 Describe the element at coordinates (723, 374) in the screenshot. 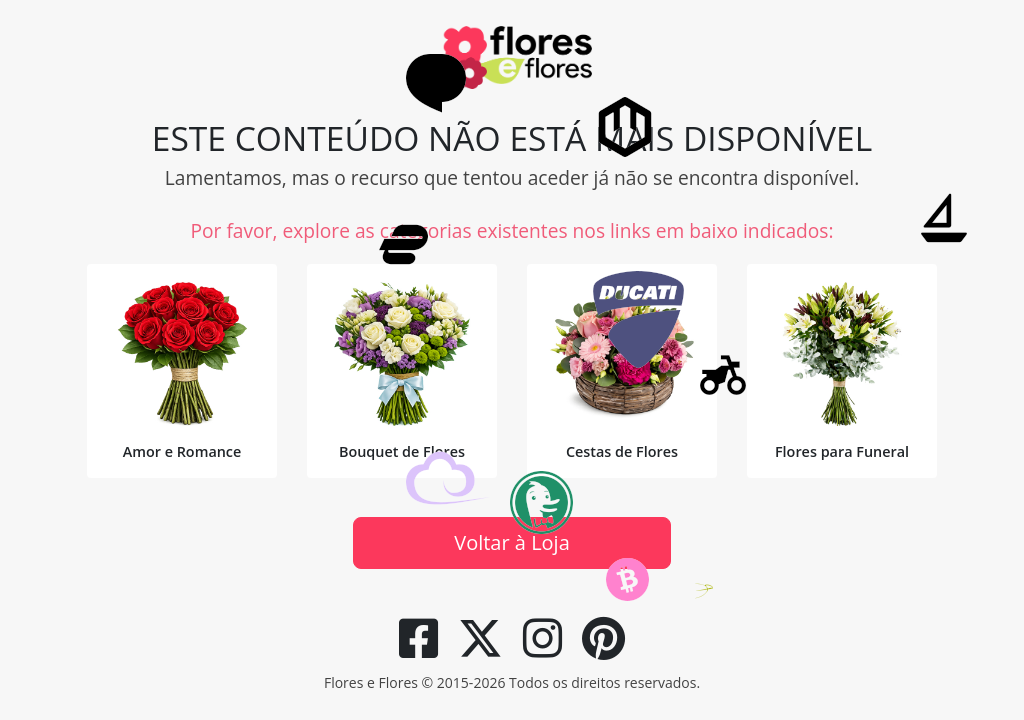

I see `select motorcycle as transportation mode` at that location.